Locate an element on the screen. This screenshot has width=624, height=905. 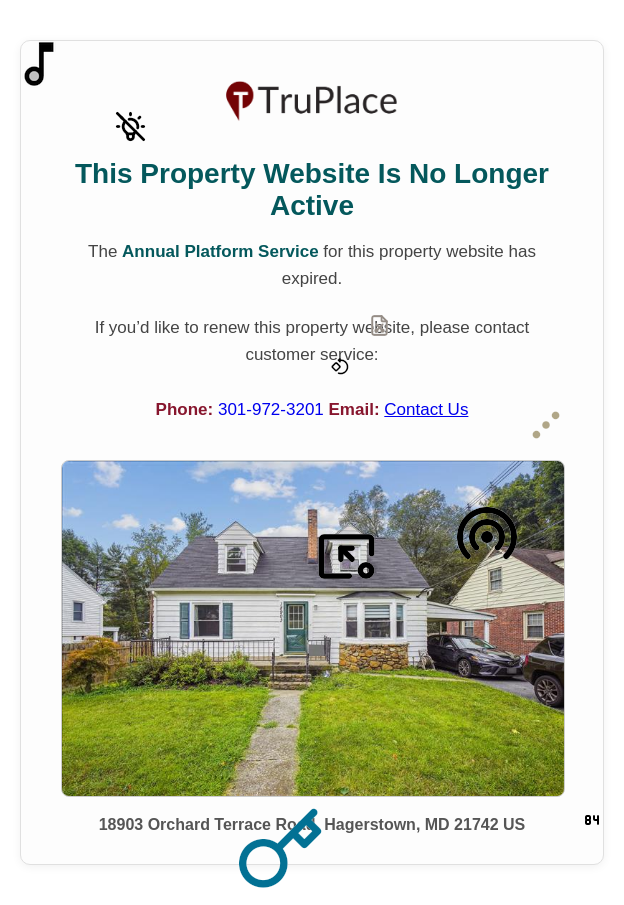
pin item to the end of a list is located at coordinates (346, 556).